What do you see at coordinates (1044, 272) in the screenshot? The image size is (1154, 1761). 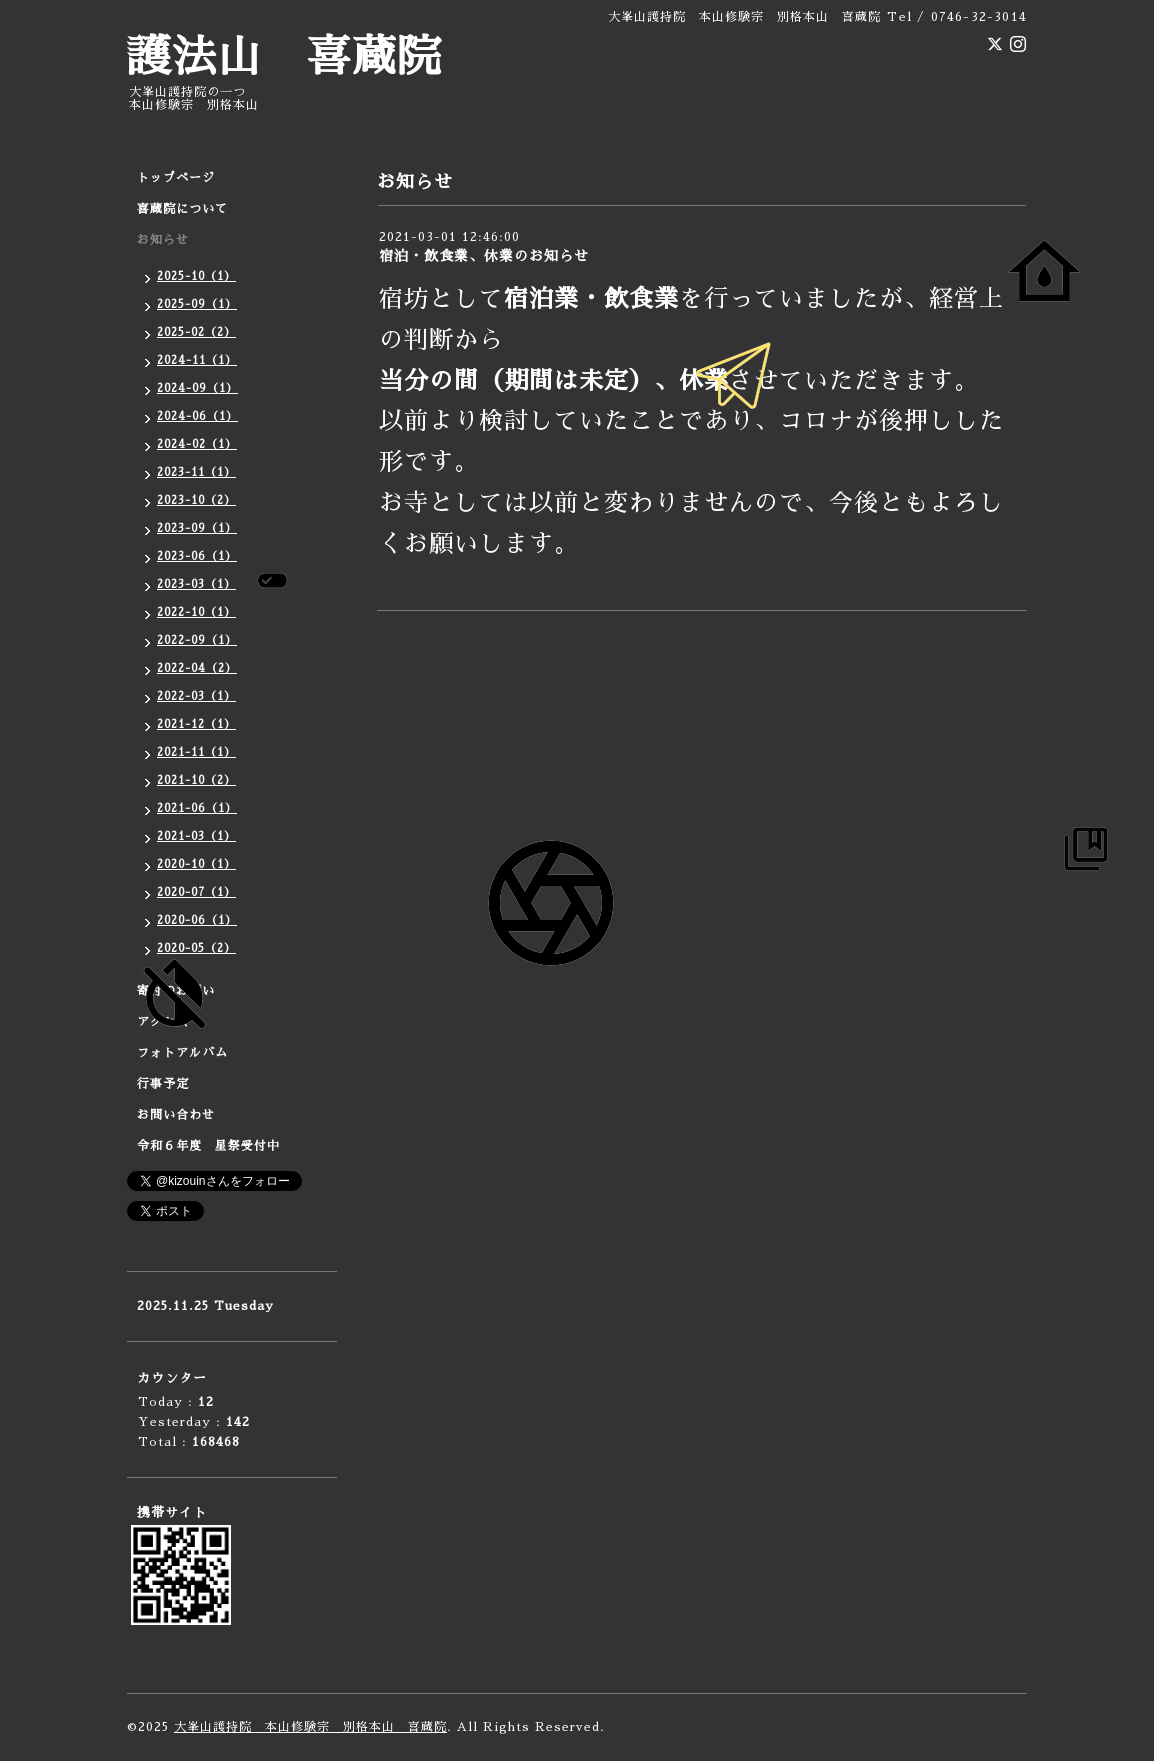 I see `indicates water damage or flooding in a home` at bounding box center [1044, 272].